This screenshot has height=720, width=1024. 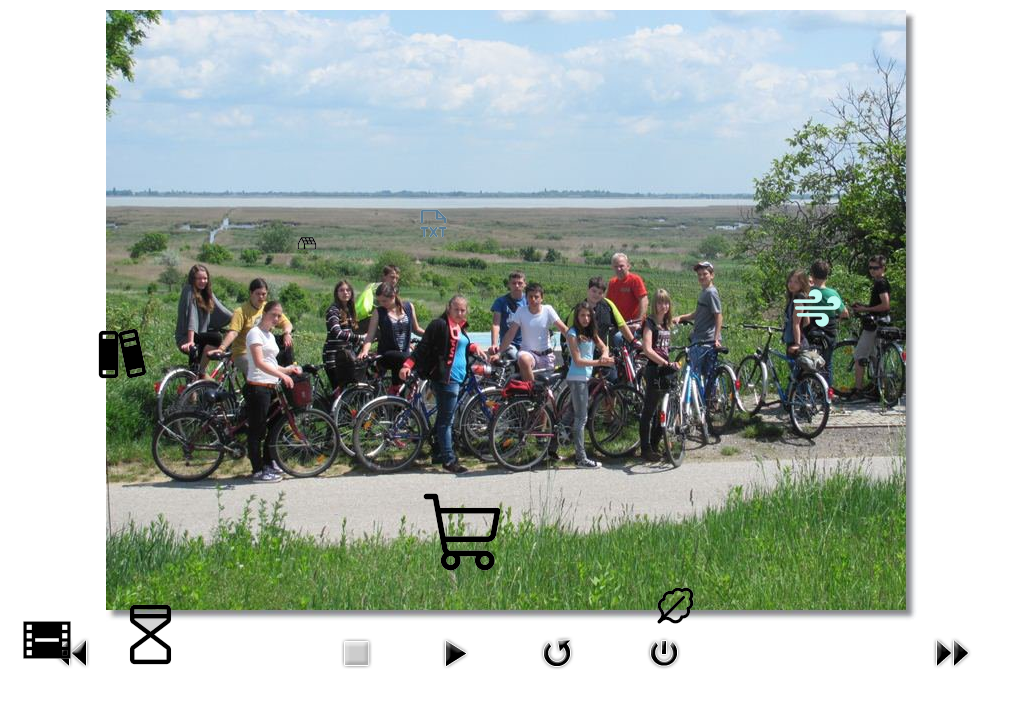 What do you see at coordinates (120, 354) in the screenshot?
I see `access your library or book collection` at bounding box center [120, 354].